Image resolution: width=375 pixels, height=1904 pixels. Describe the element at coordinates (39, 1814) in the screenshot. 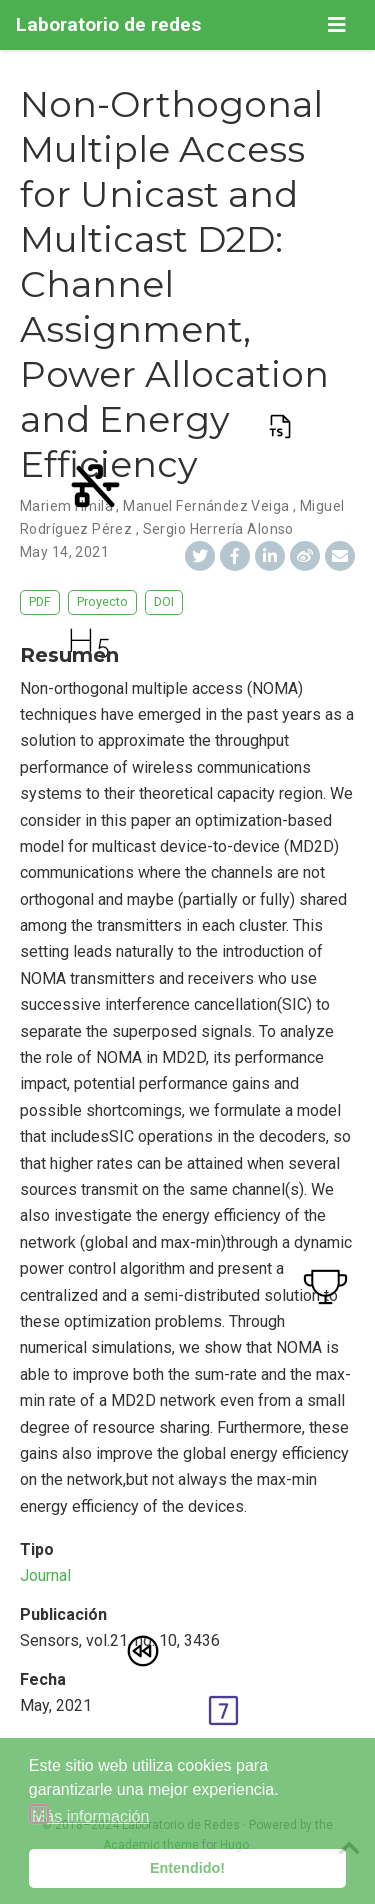

I see `randomize or shuffle content` at that location.